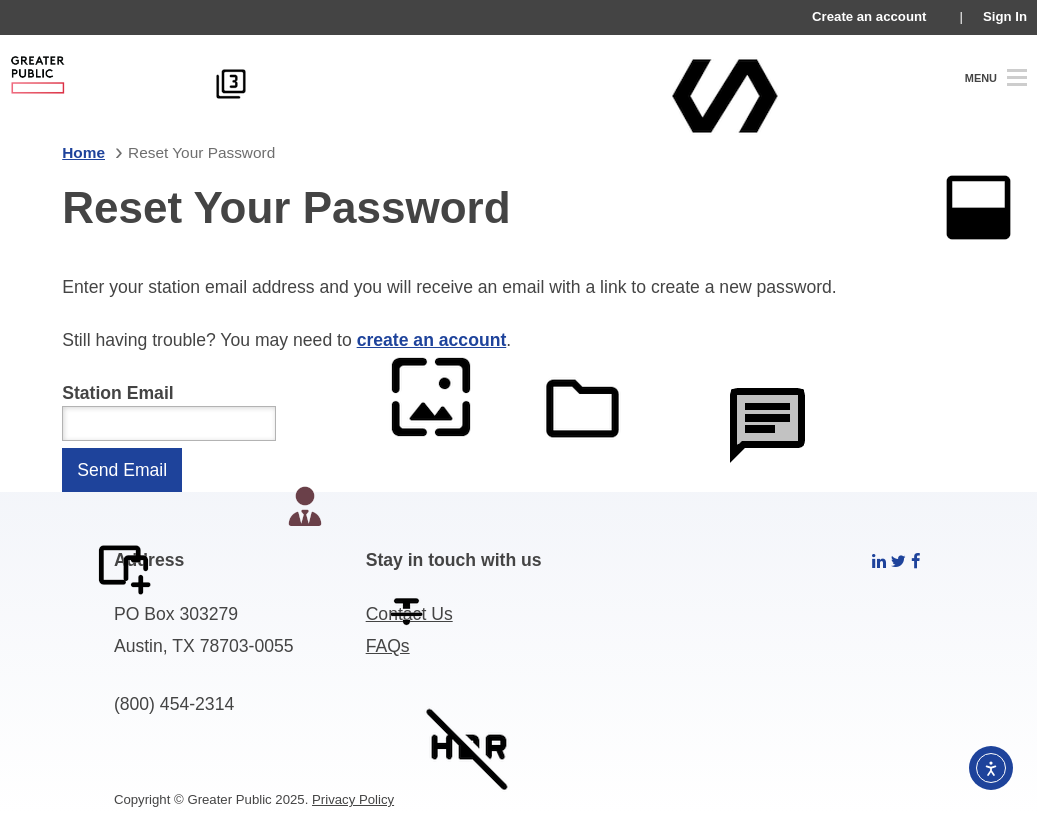 The height and width of the screenshot is (814, 1037). What do you see at coordinates (231, 84) in the screenshot?
I see `view the third item in a layered stack` at bounding box center [231, 84].